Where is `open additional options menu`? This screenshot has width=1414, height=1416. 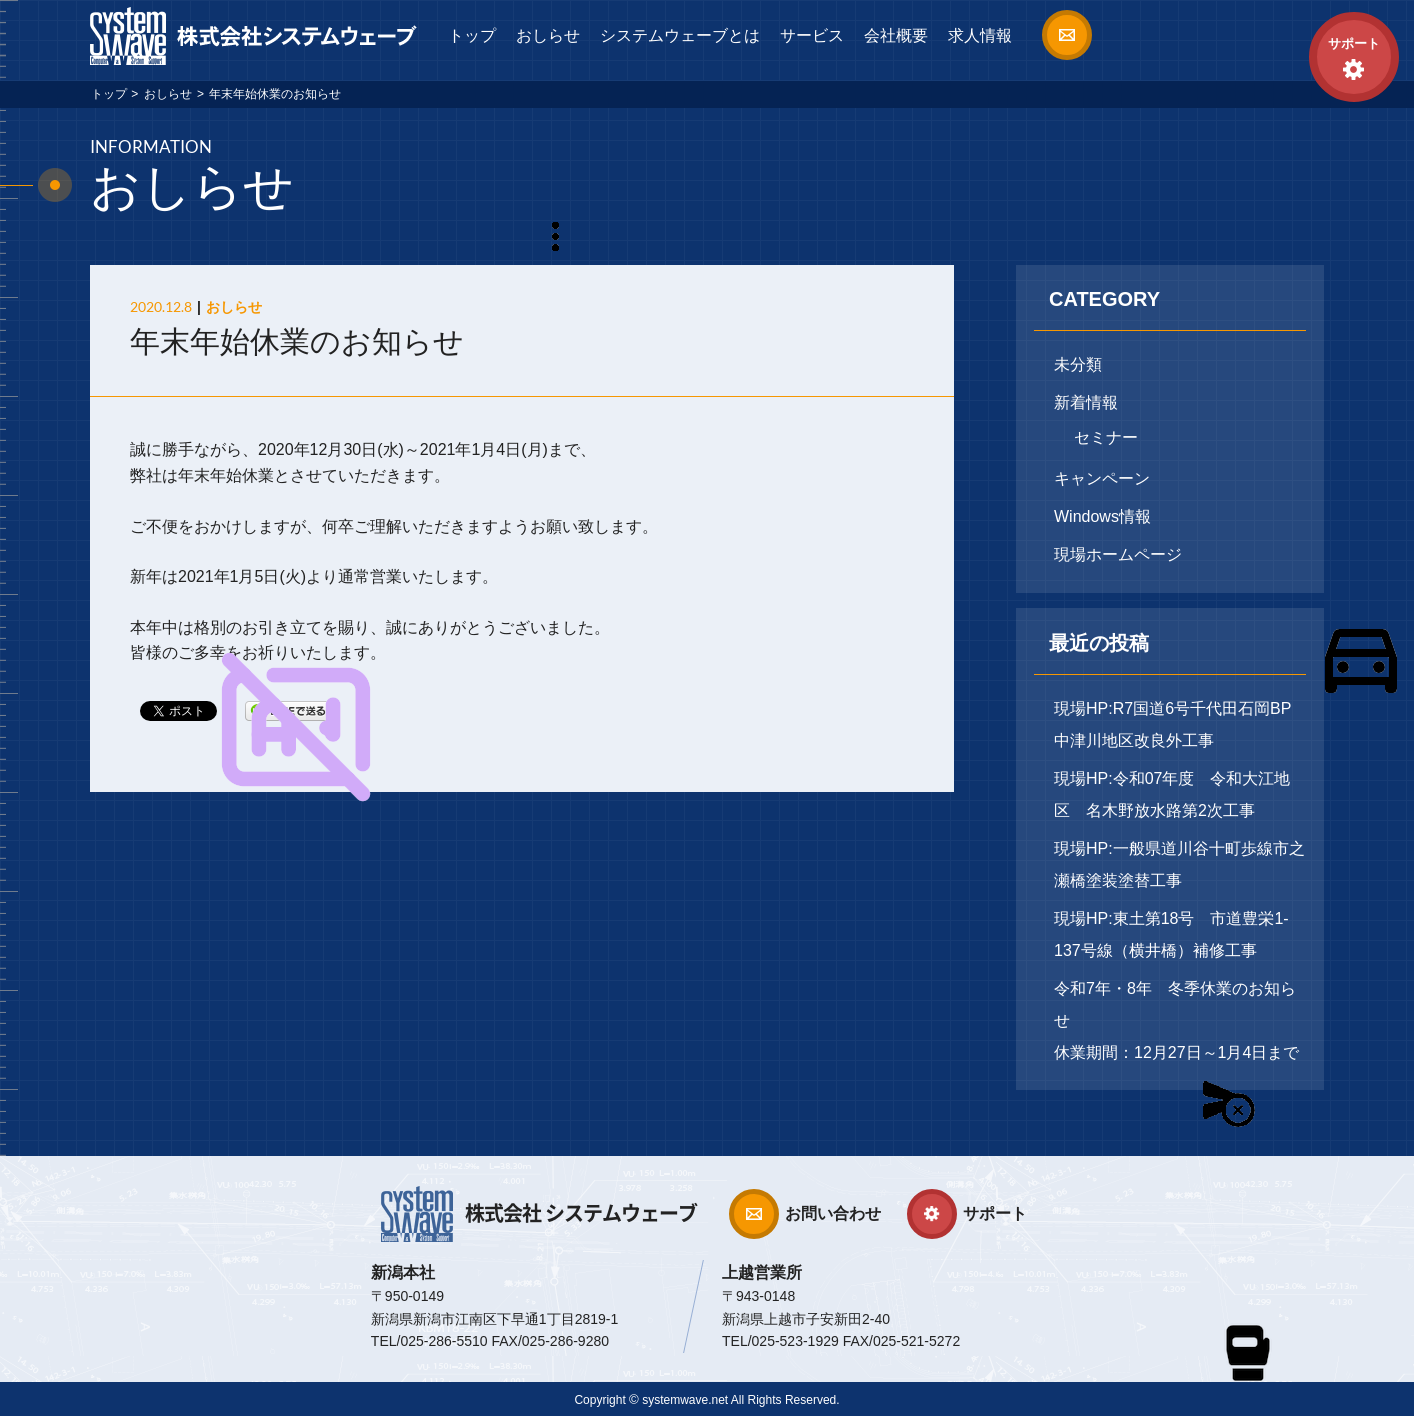 open additional options menu is located at coordinates (555, 236).